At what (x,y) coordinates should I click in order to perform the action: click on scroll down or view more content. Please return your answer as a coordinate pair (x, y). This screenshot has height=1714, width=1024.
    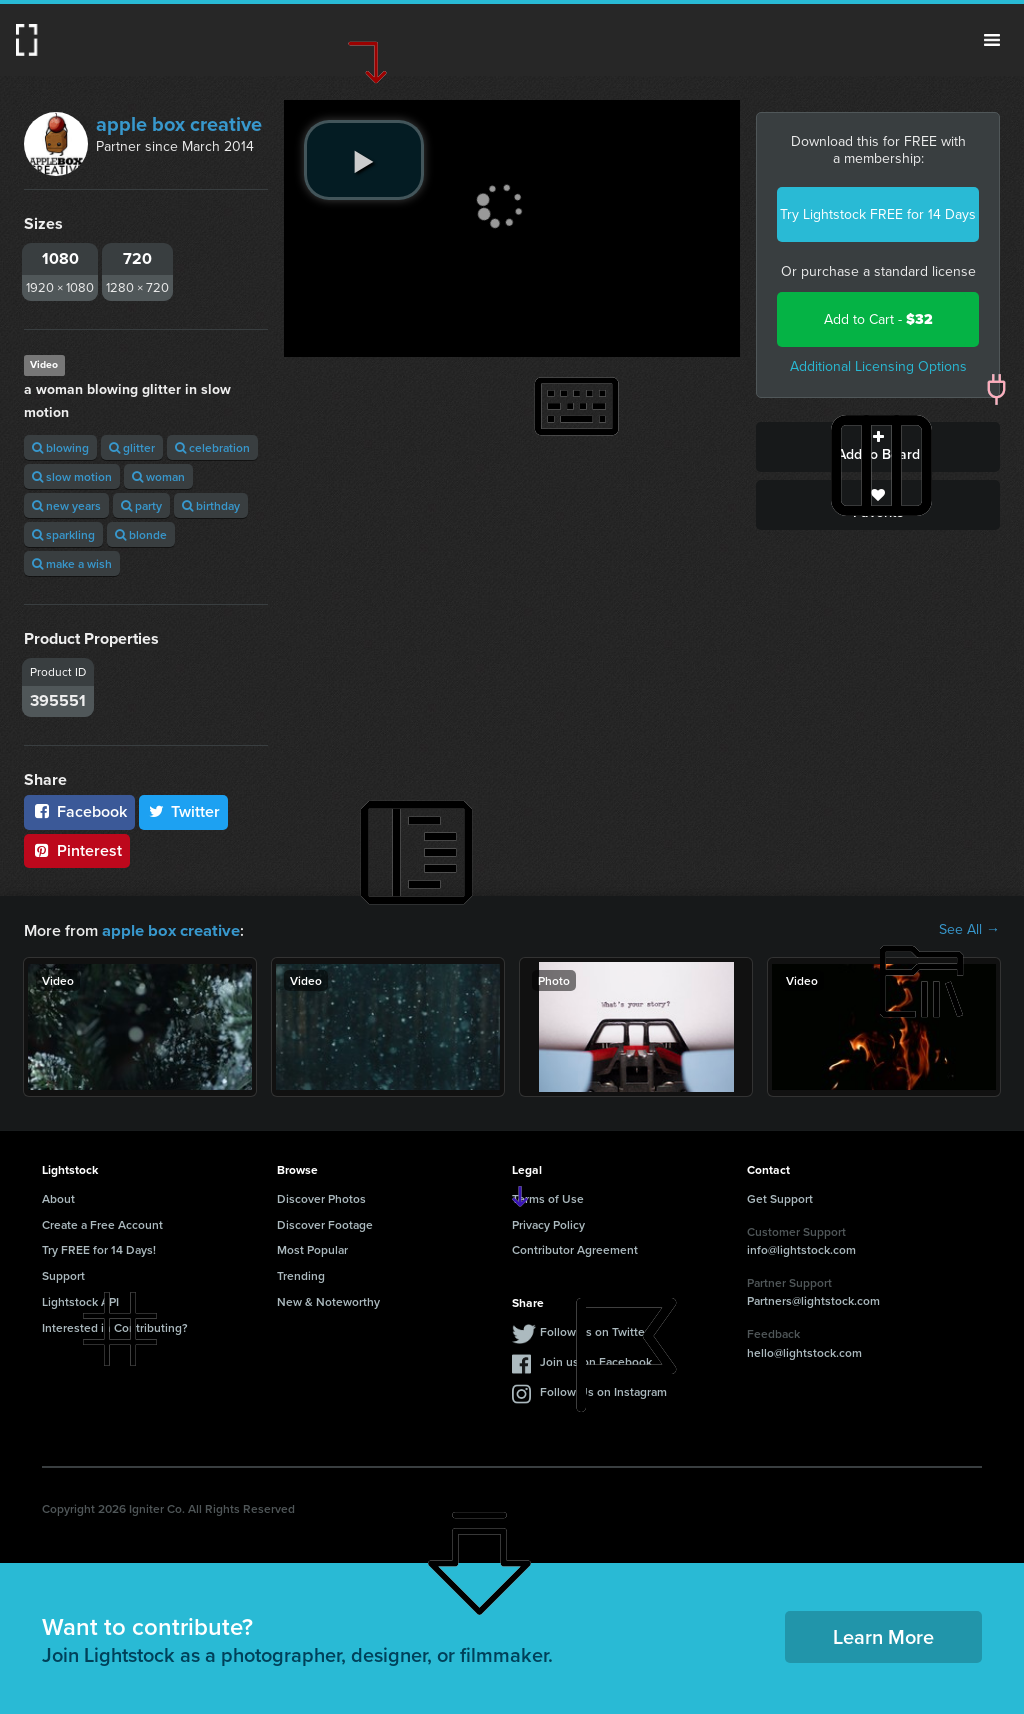
    Looking at the image, I should click on (520, 1197).